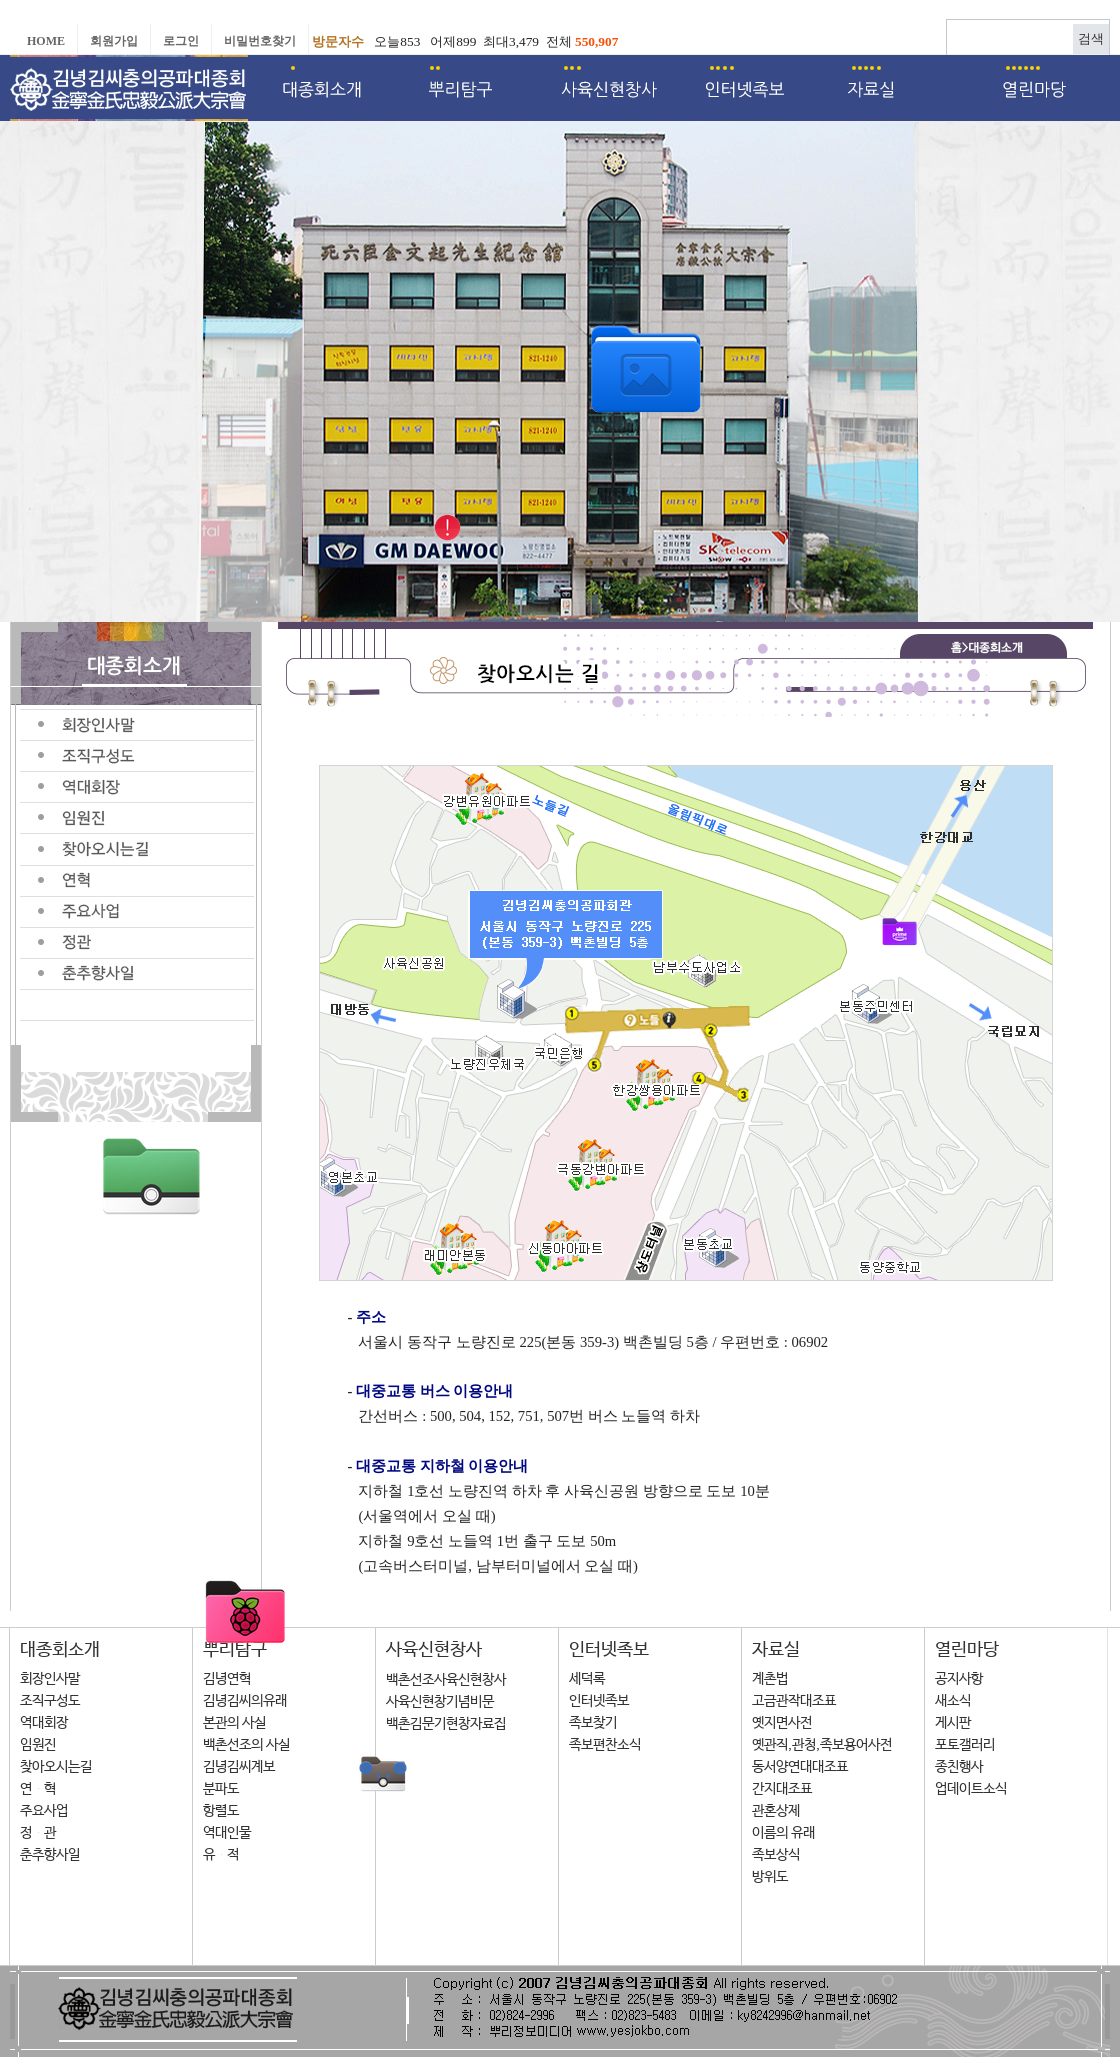 Image resolution: width=1120 pixels, height=2057 pixels. What do you see at coordinates (151, 1179) in the screenshot?
I see `folder for storing pokémon-related files or games` at bounding box center [151, 1179].